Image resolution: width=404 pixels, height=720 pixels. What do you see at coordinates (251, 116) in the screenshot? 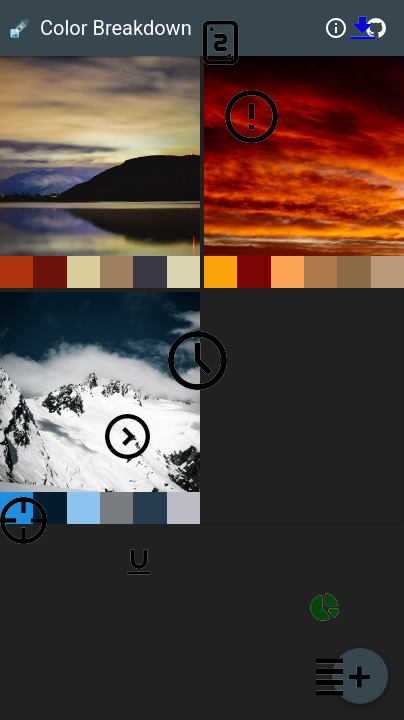
I see `indicates a warning or alert requiring attention` at bounding box center [251, 116].